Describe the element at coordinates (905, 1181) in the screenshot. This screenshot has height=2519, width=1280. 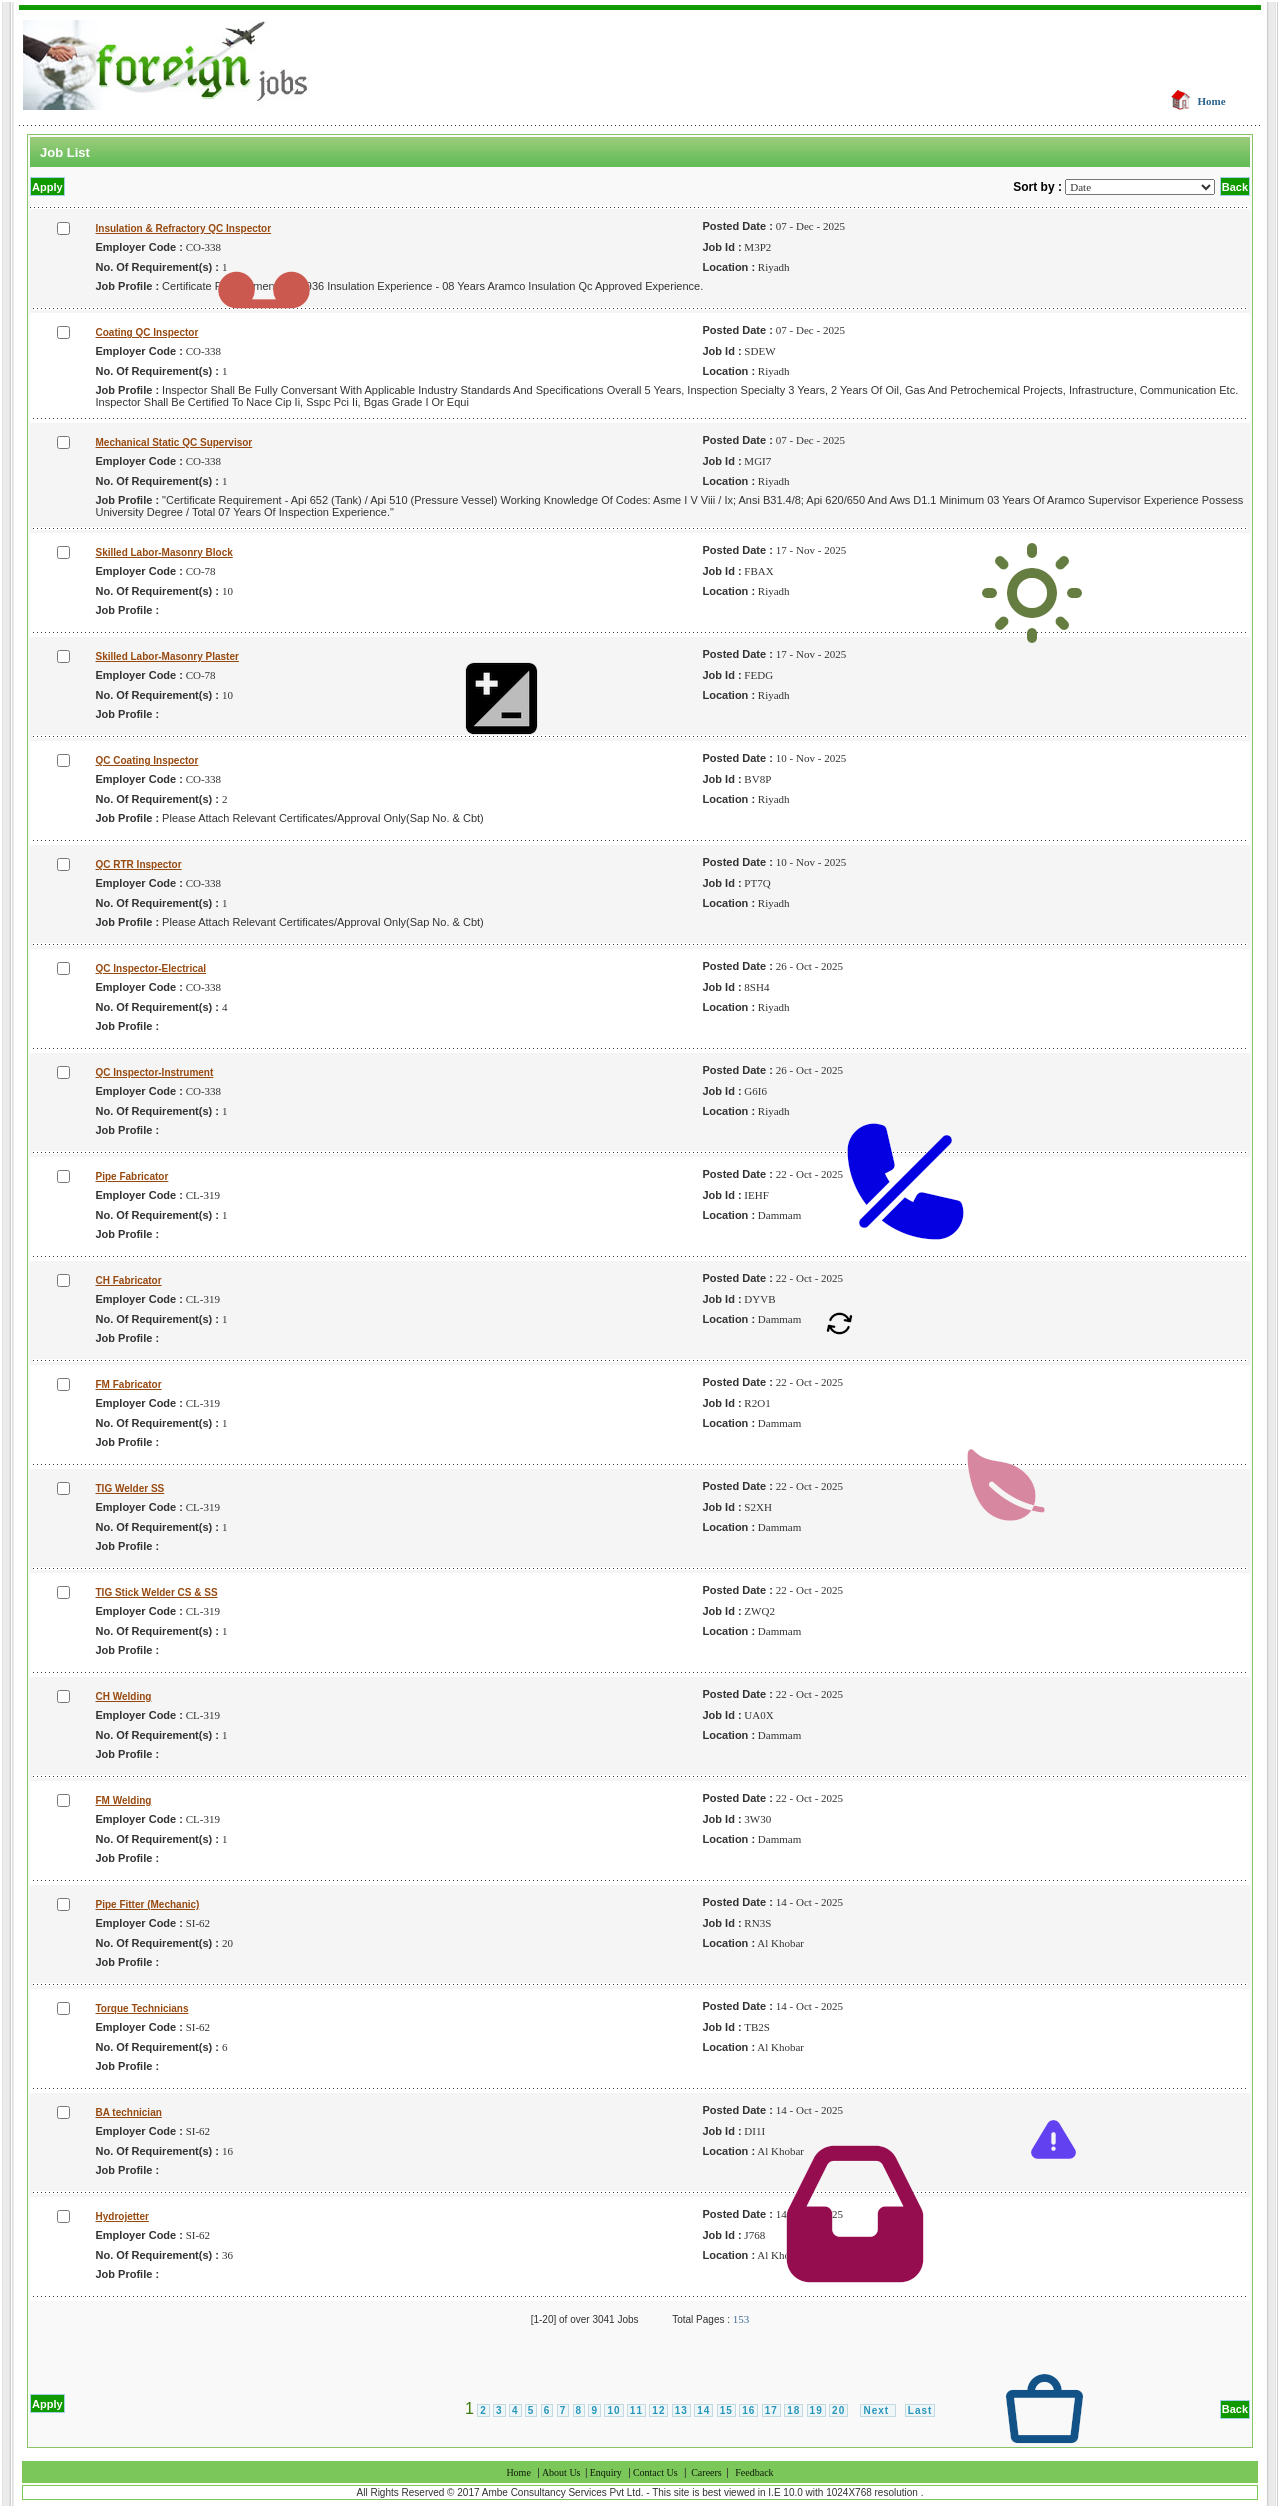
I see `mute or decline an incoming call` at that location.